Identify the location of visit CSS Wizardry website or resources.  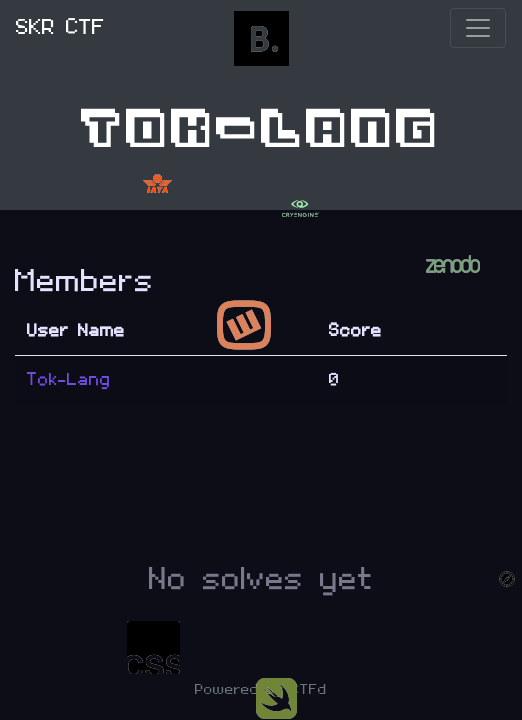
(153, 647).